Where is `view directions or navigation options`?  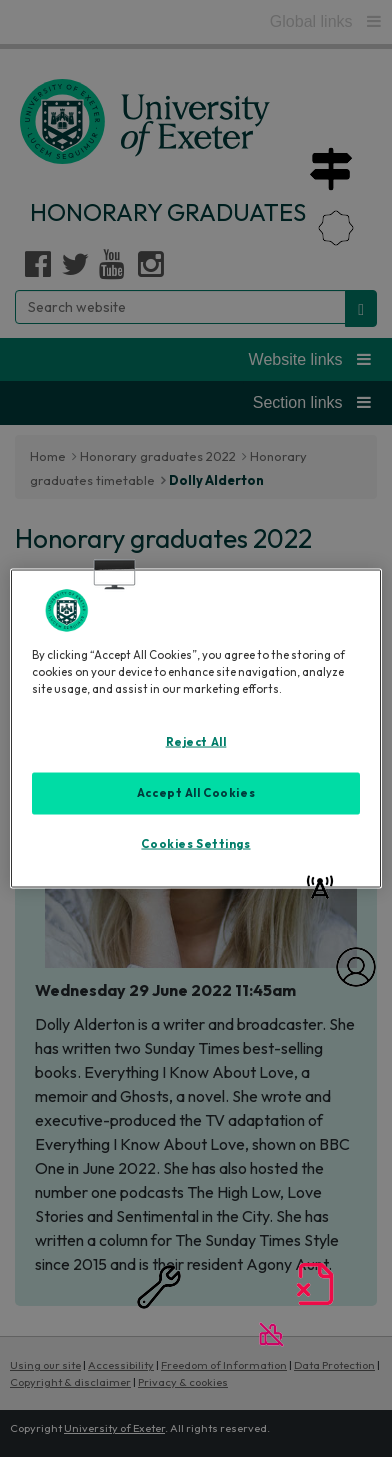
view directions or navigation options is located at coordinates (331, 169).